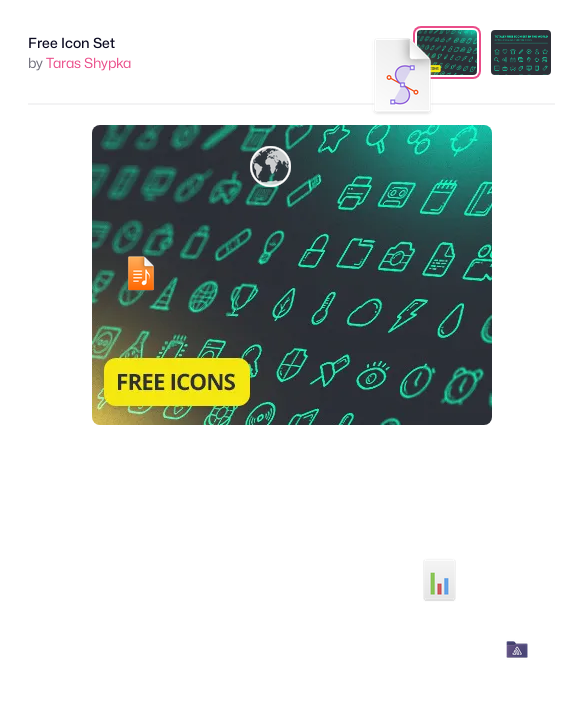 The width and height of the screenshot is (583, 720). Describe the element at coordinates (439, 579) in the screenshot. I see `open an opendocument chart template file` at that location.